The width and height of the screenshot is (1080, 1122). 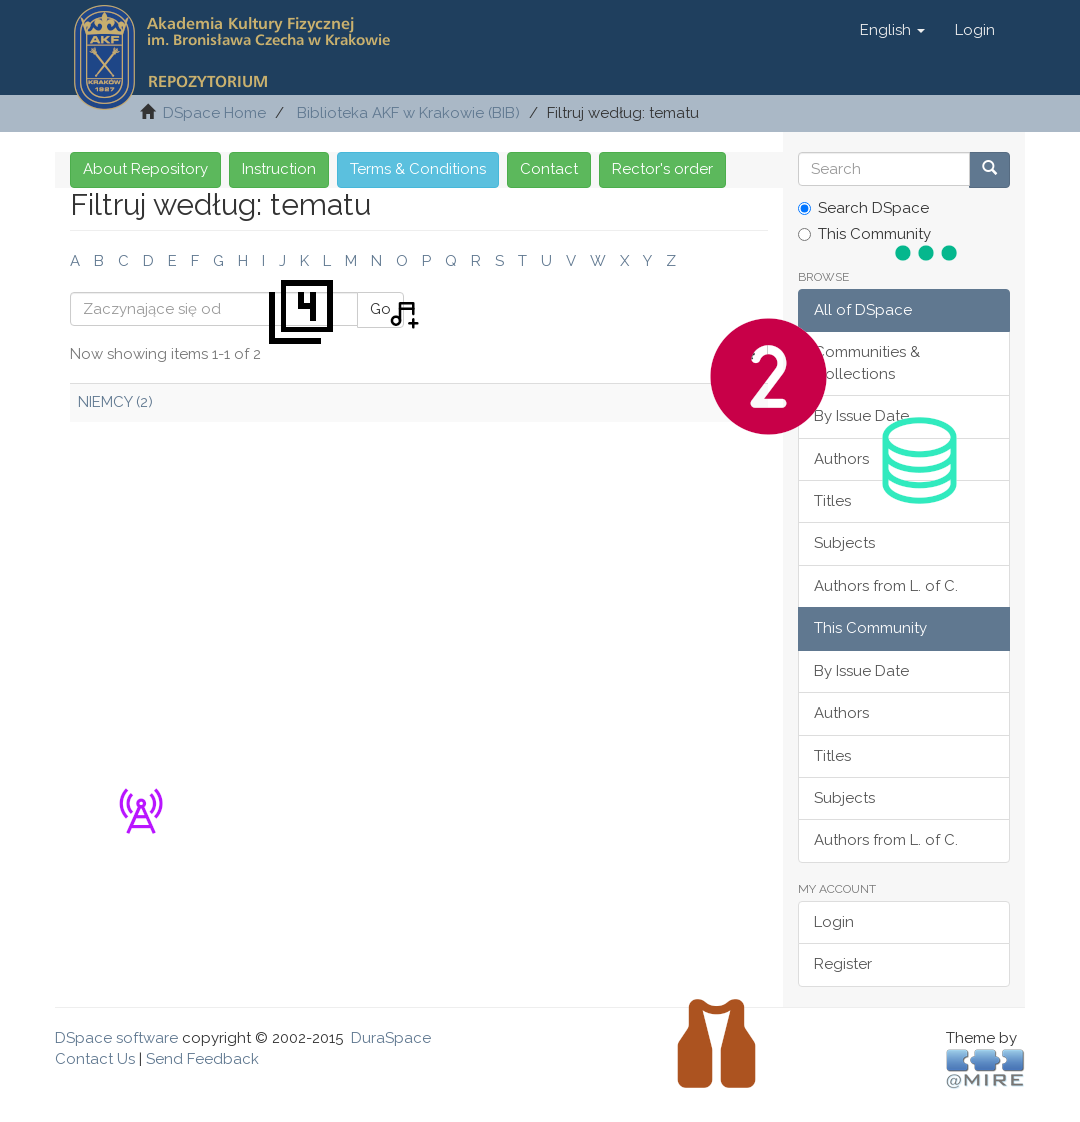 I want to click on access more options or actions, so click(x=926, y=253).